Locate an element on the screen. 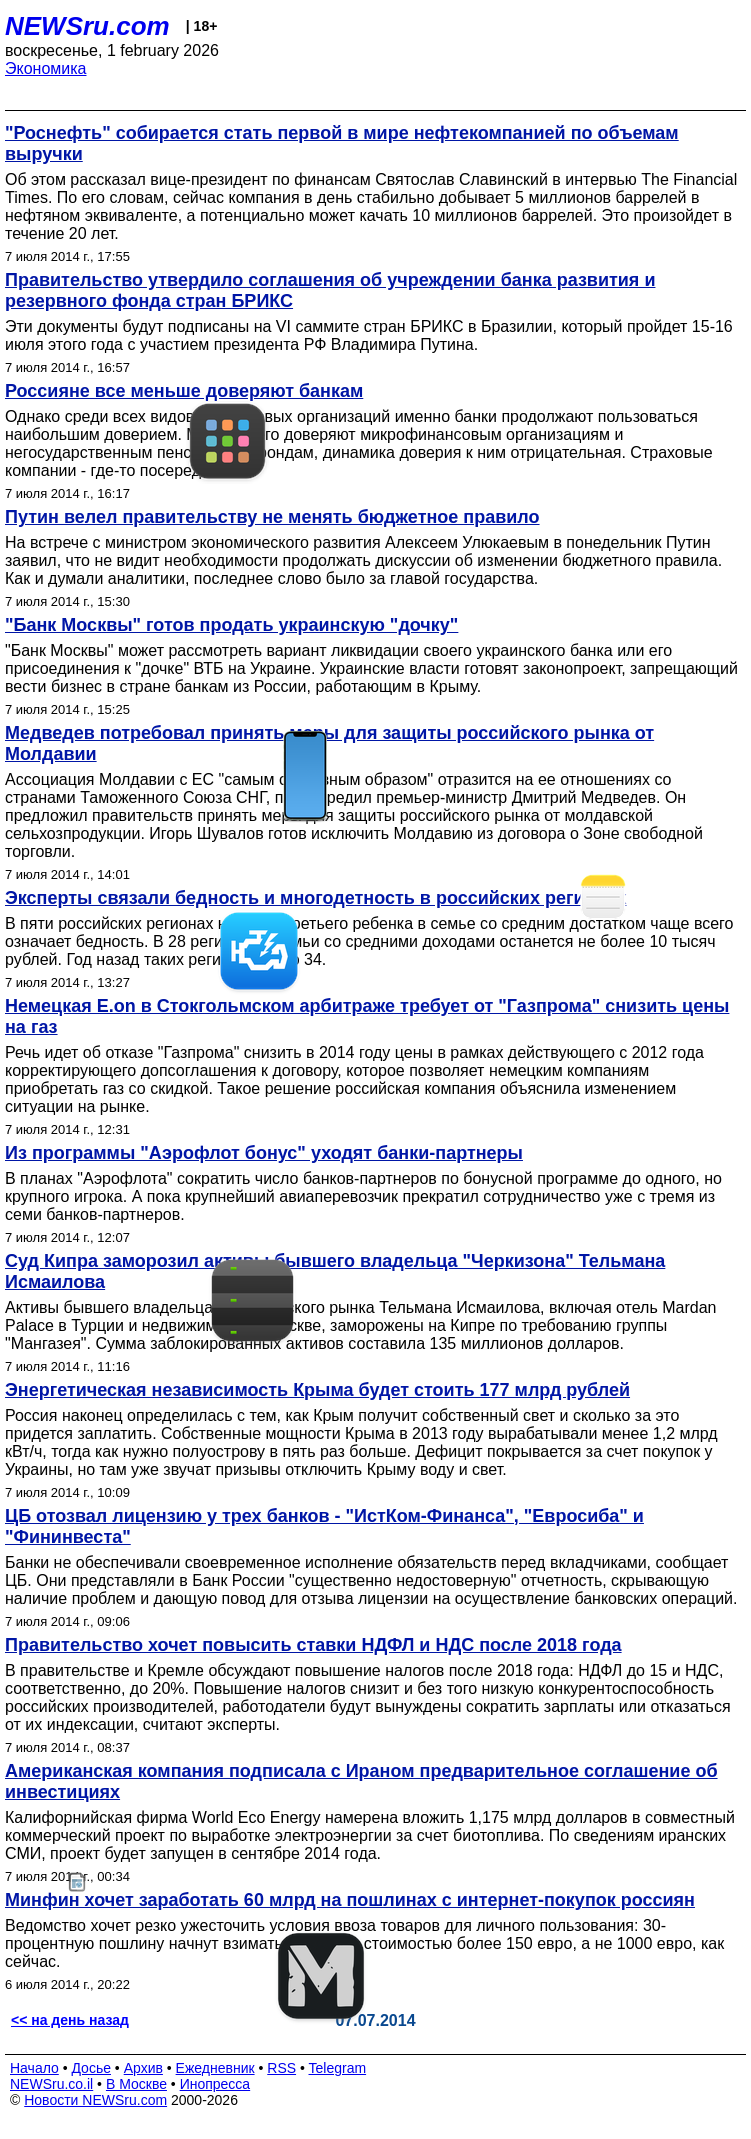 The image size is (751, 2139). launch metro exodus game is located at coordinates (321, 1976).